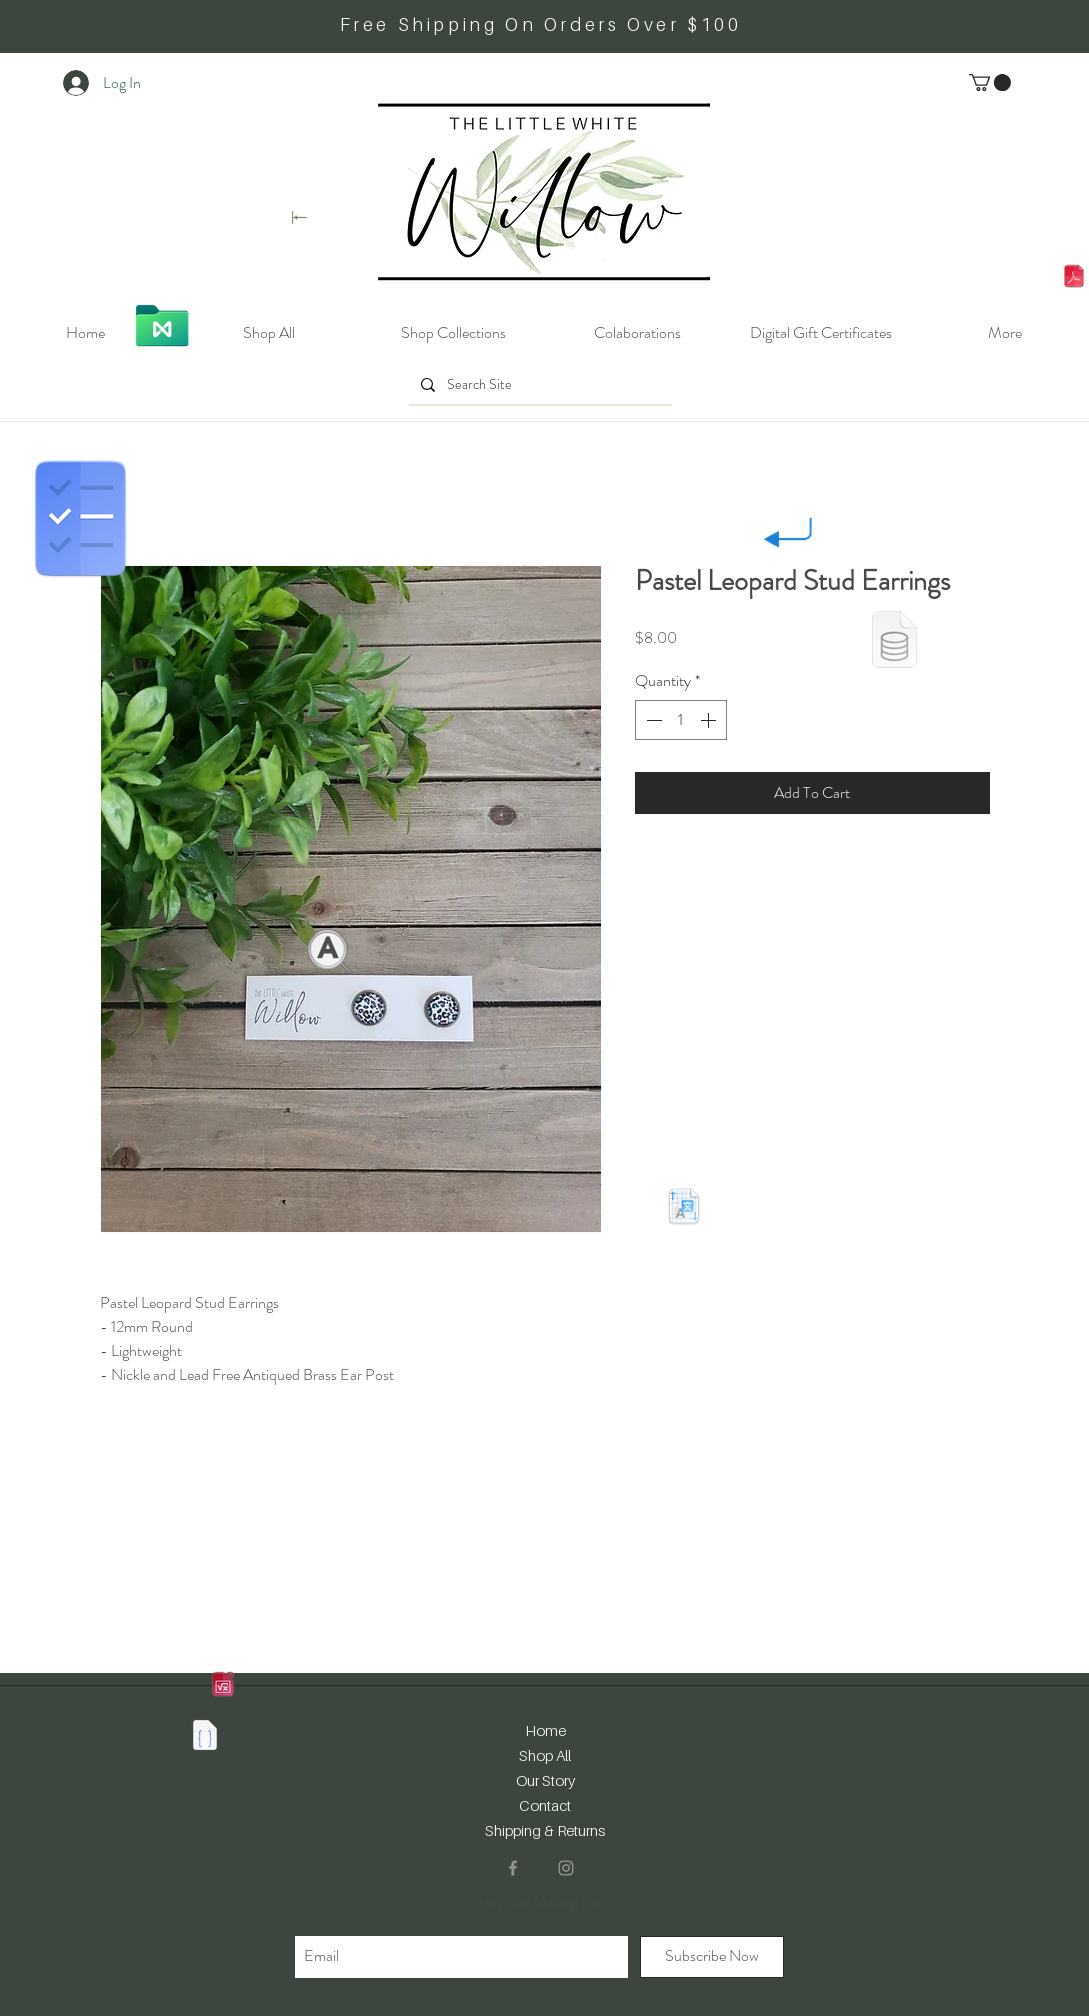 The width and height of the screenshot is (1089, 2016). I want to click on go to the first item in a list or sequence, so click(299, 217).